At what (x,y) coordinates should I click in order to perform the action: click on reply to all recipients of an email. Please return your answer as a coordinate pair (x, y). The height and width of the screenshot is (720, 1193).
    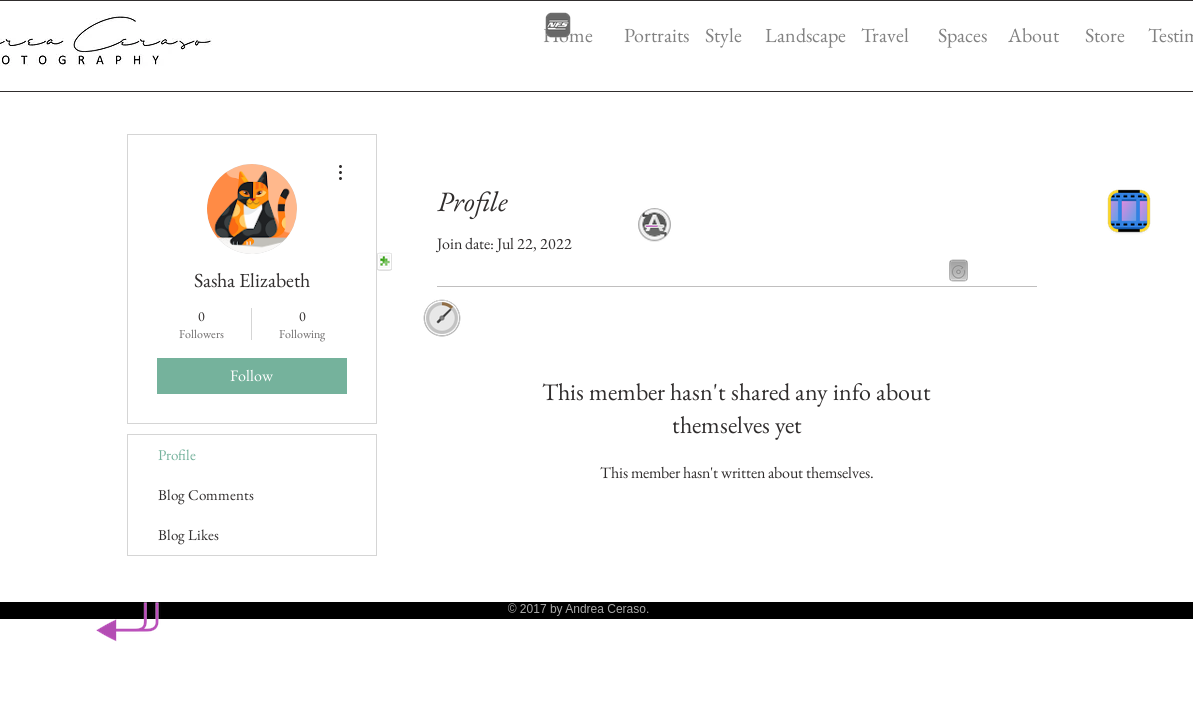
    Looking at the image, I should click on (126, 621).